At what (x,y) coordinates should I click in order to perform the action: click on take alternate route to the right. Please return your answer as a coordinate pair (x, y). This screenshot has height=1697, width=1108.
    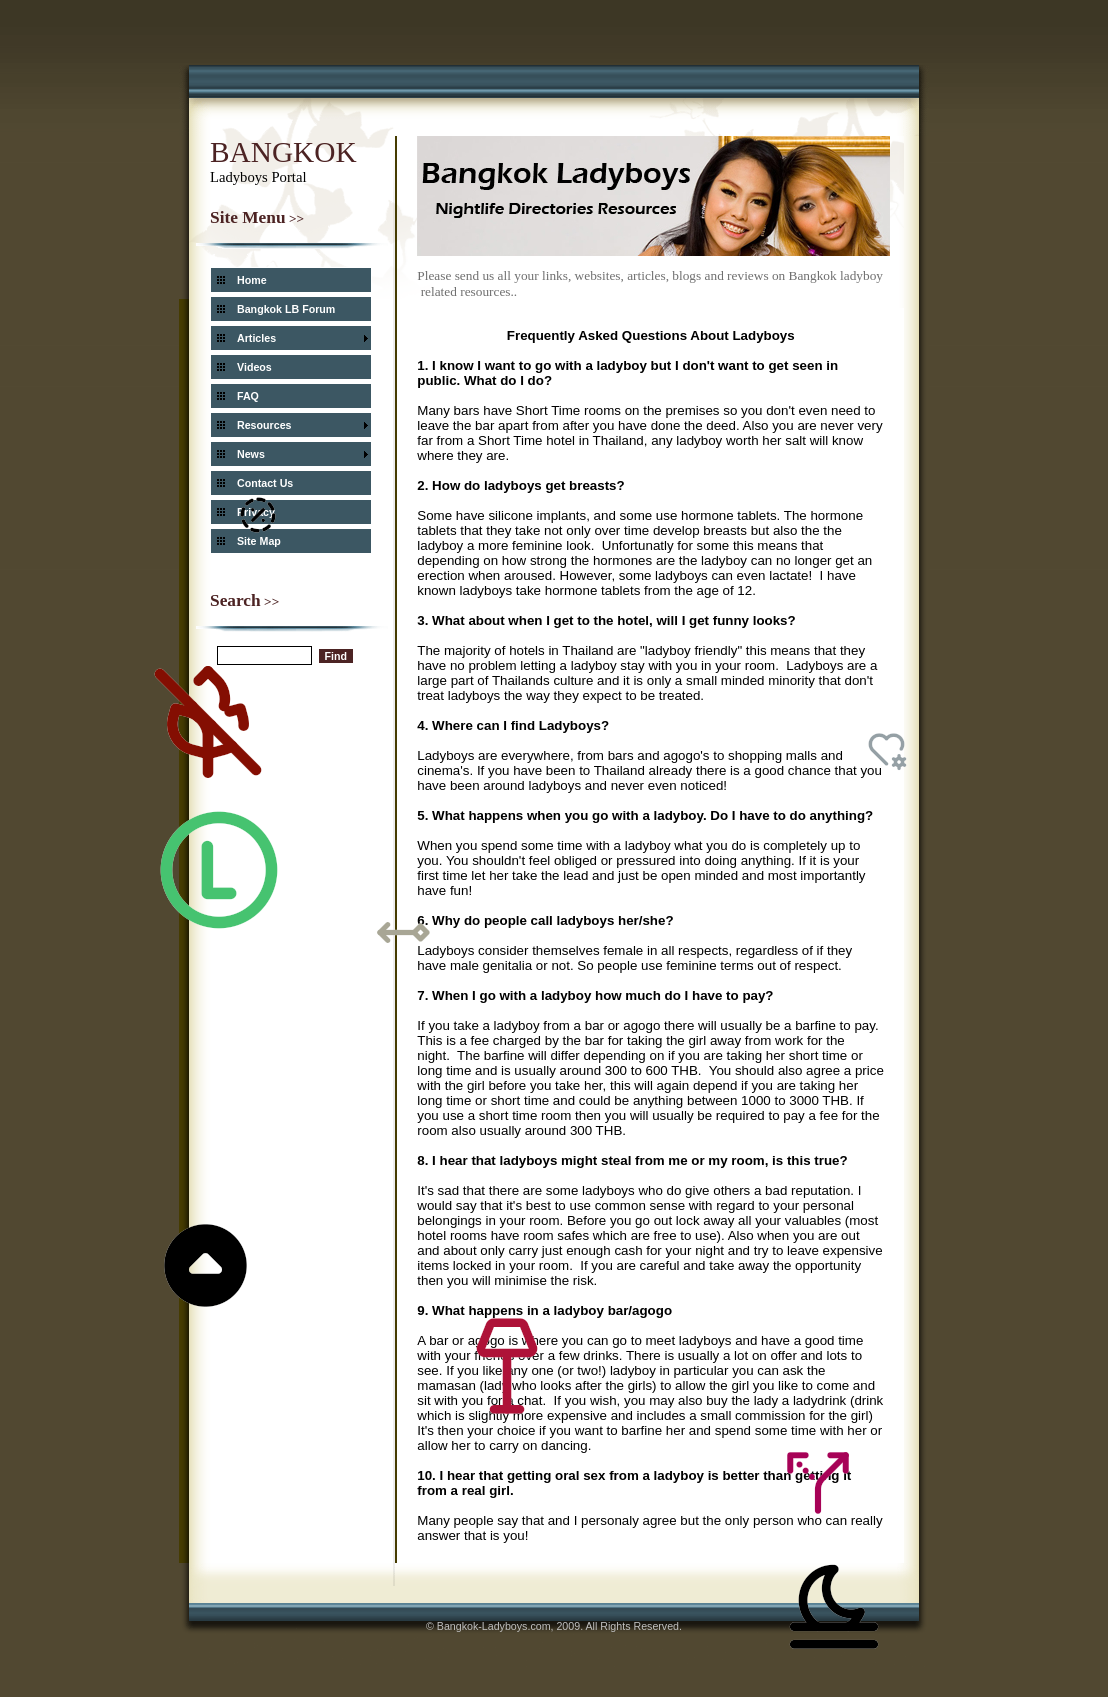
    Looking at the image, I should click on (818, 1483).